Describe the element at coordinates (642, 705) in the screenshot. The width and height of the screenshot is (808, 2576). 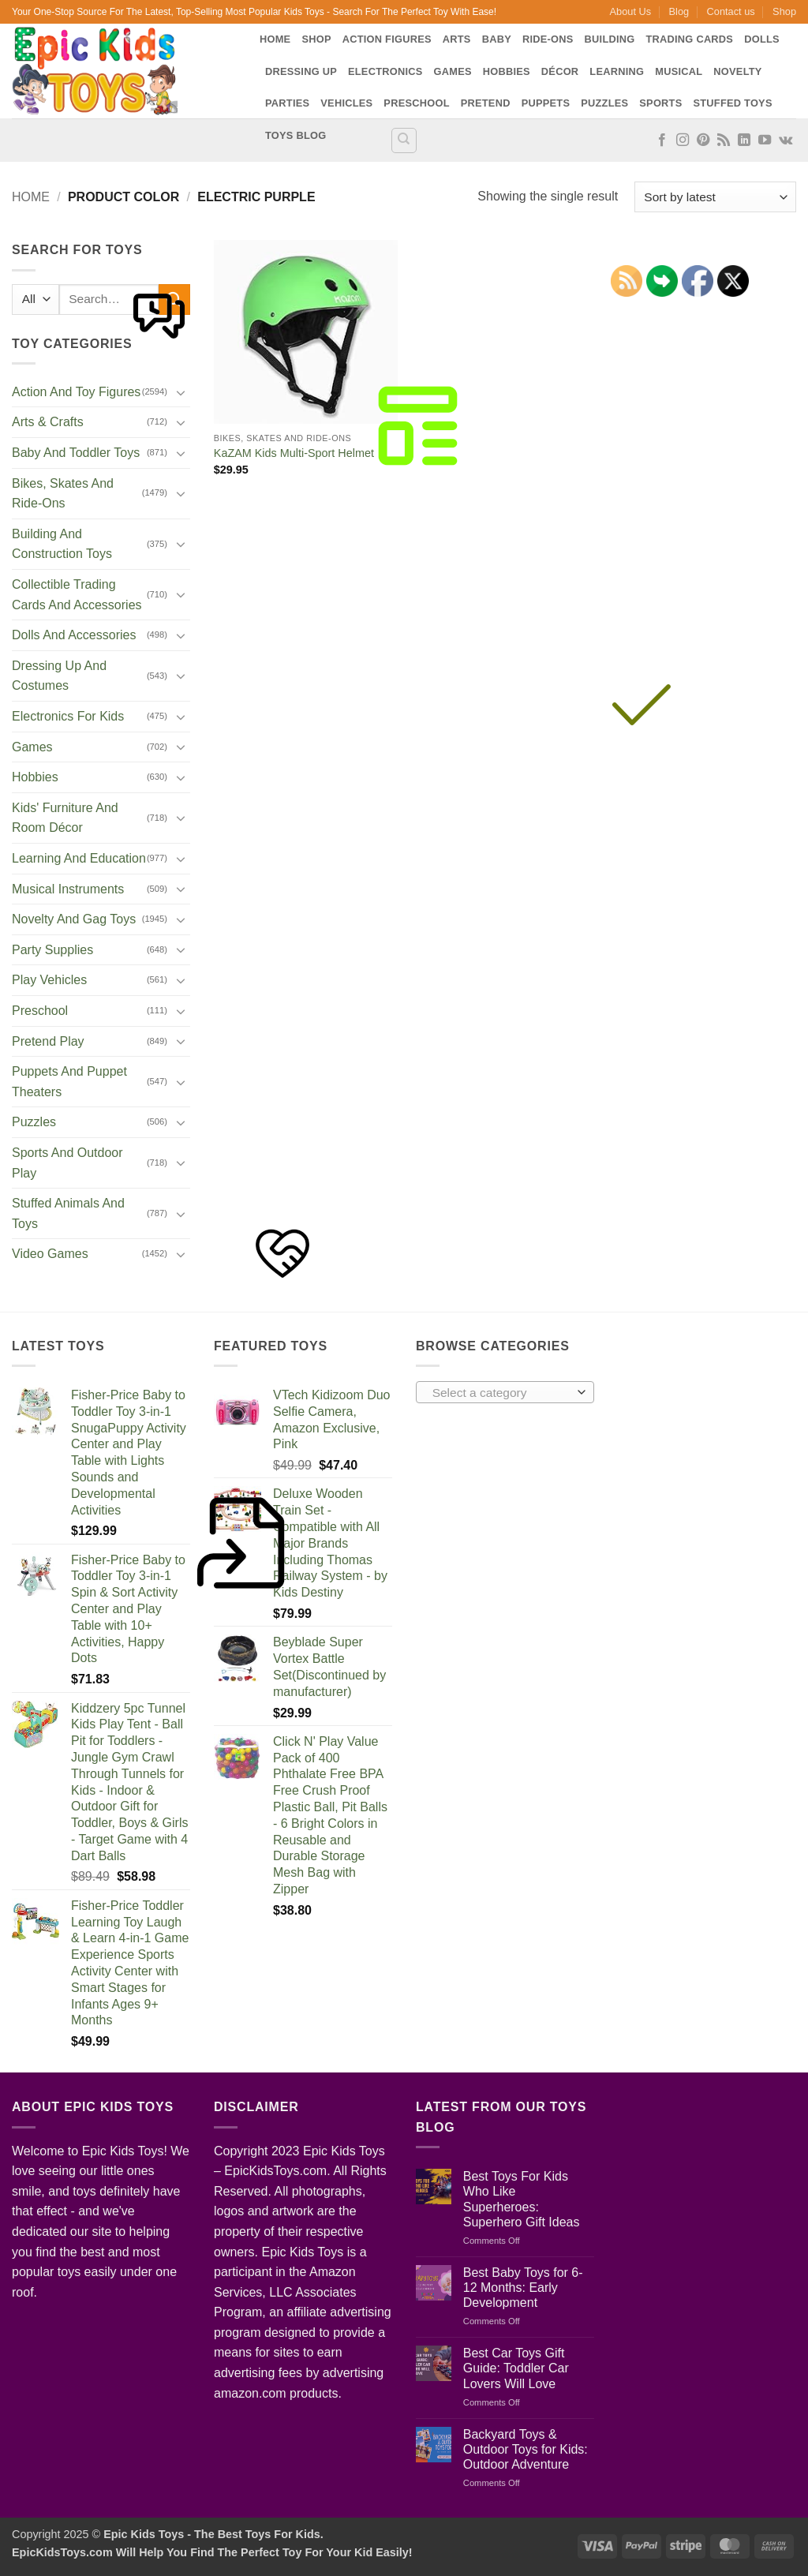
I see `confirm or submit an action` at that location.